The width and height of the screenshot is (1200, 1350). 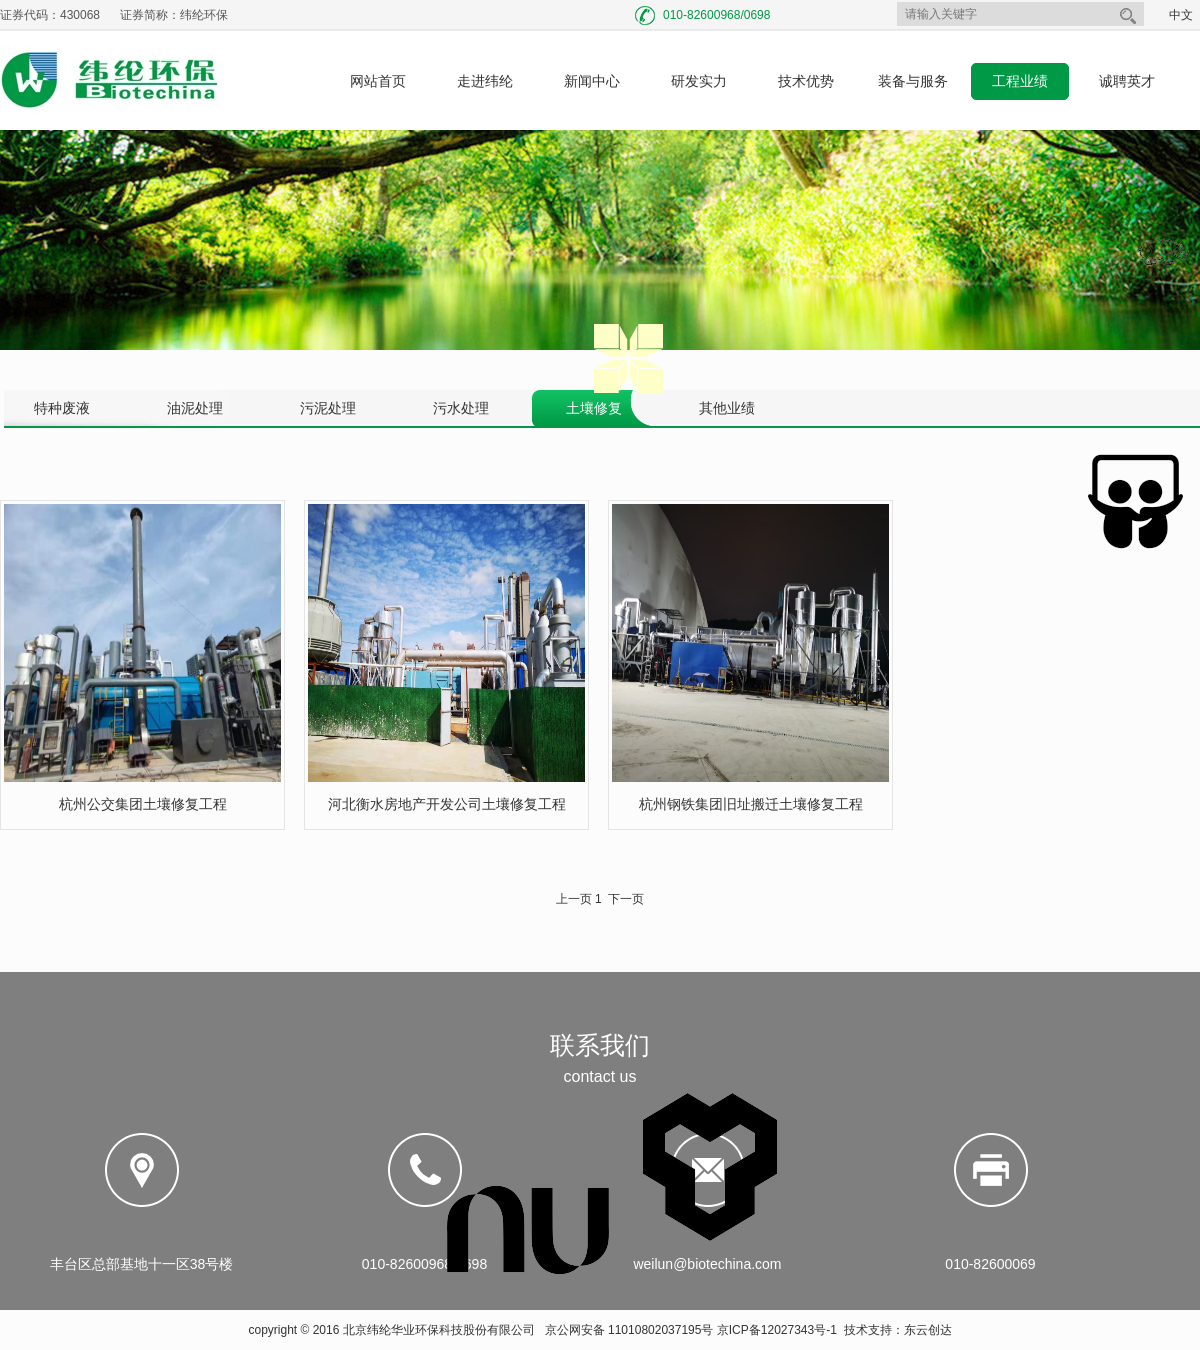 I want to click on supercrease brand logo, so click(x=1163, y=251).